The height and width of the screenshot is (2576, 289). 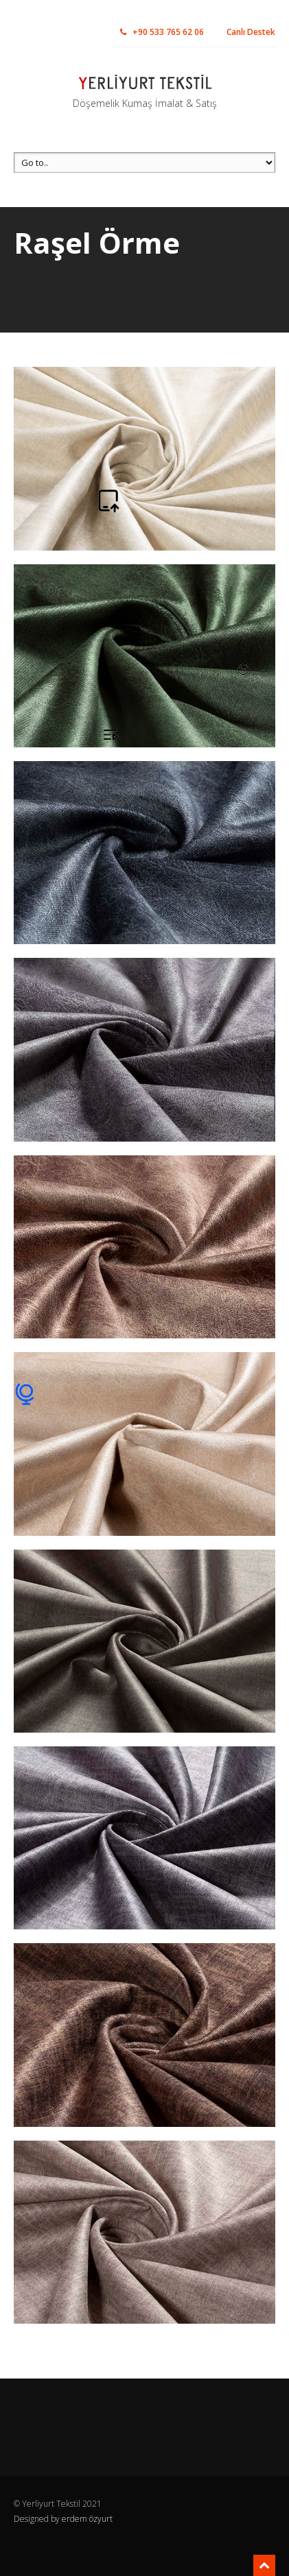 What do you see at coordinates (25, 1393) in the screenshot?
I see `access global or international settings` at bounding box center [25, 1393].